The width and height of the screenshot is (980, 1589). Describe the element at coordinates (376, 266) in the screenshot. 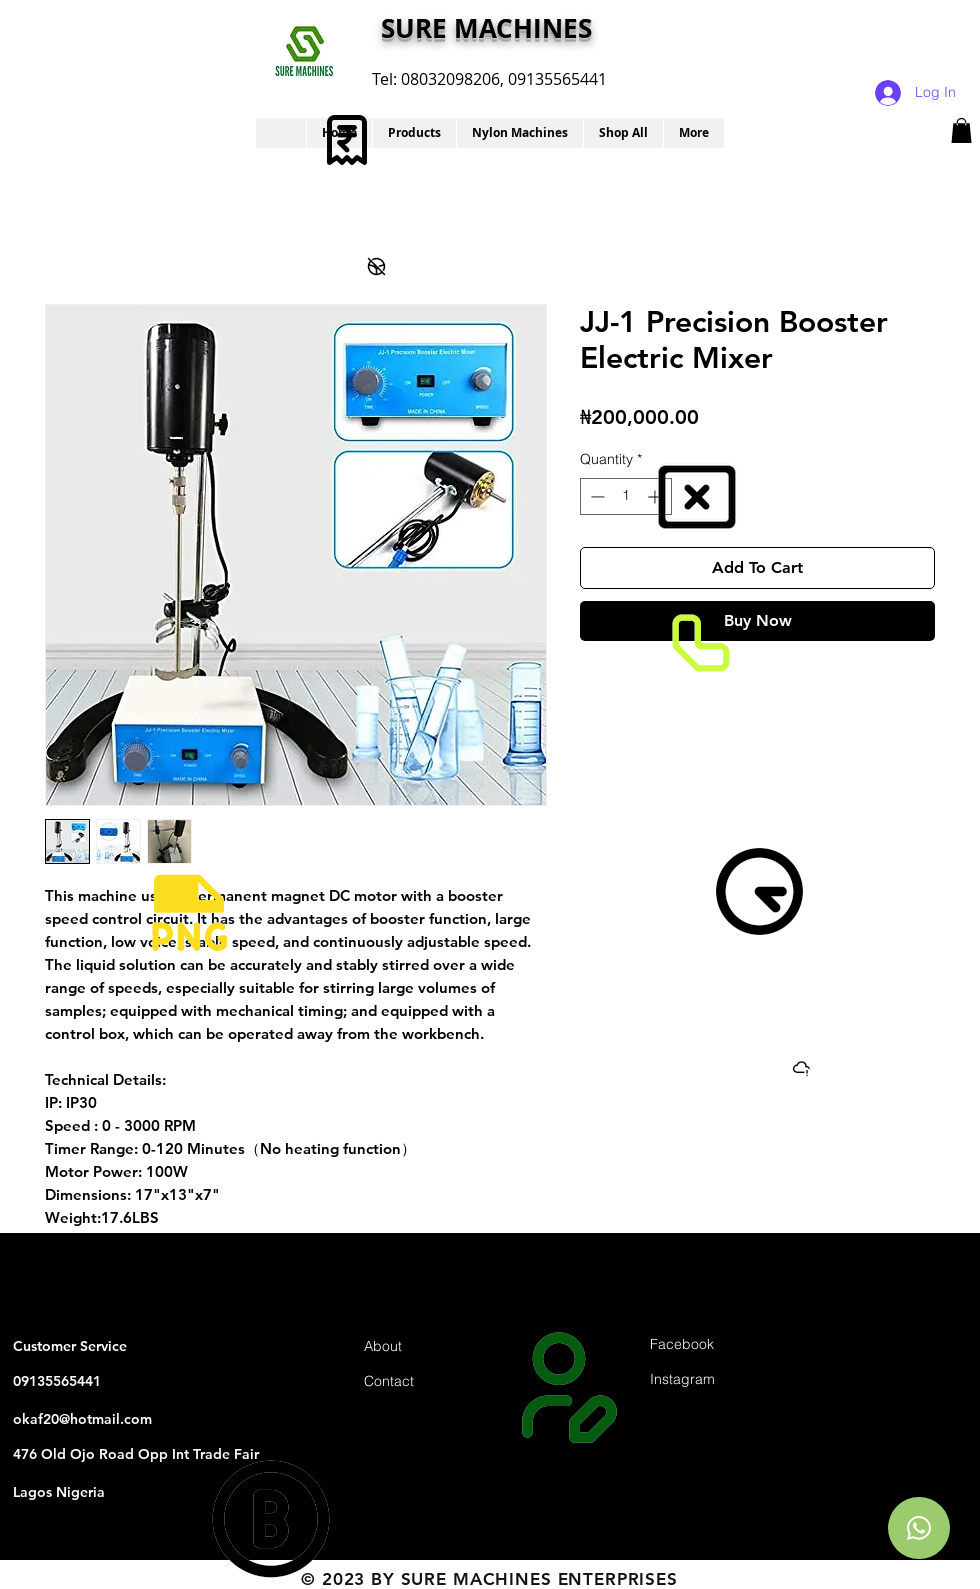

I see `disable steering or driving controls` at that location.